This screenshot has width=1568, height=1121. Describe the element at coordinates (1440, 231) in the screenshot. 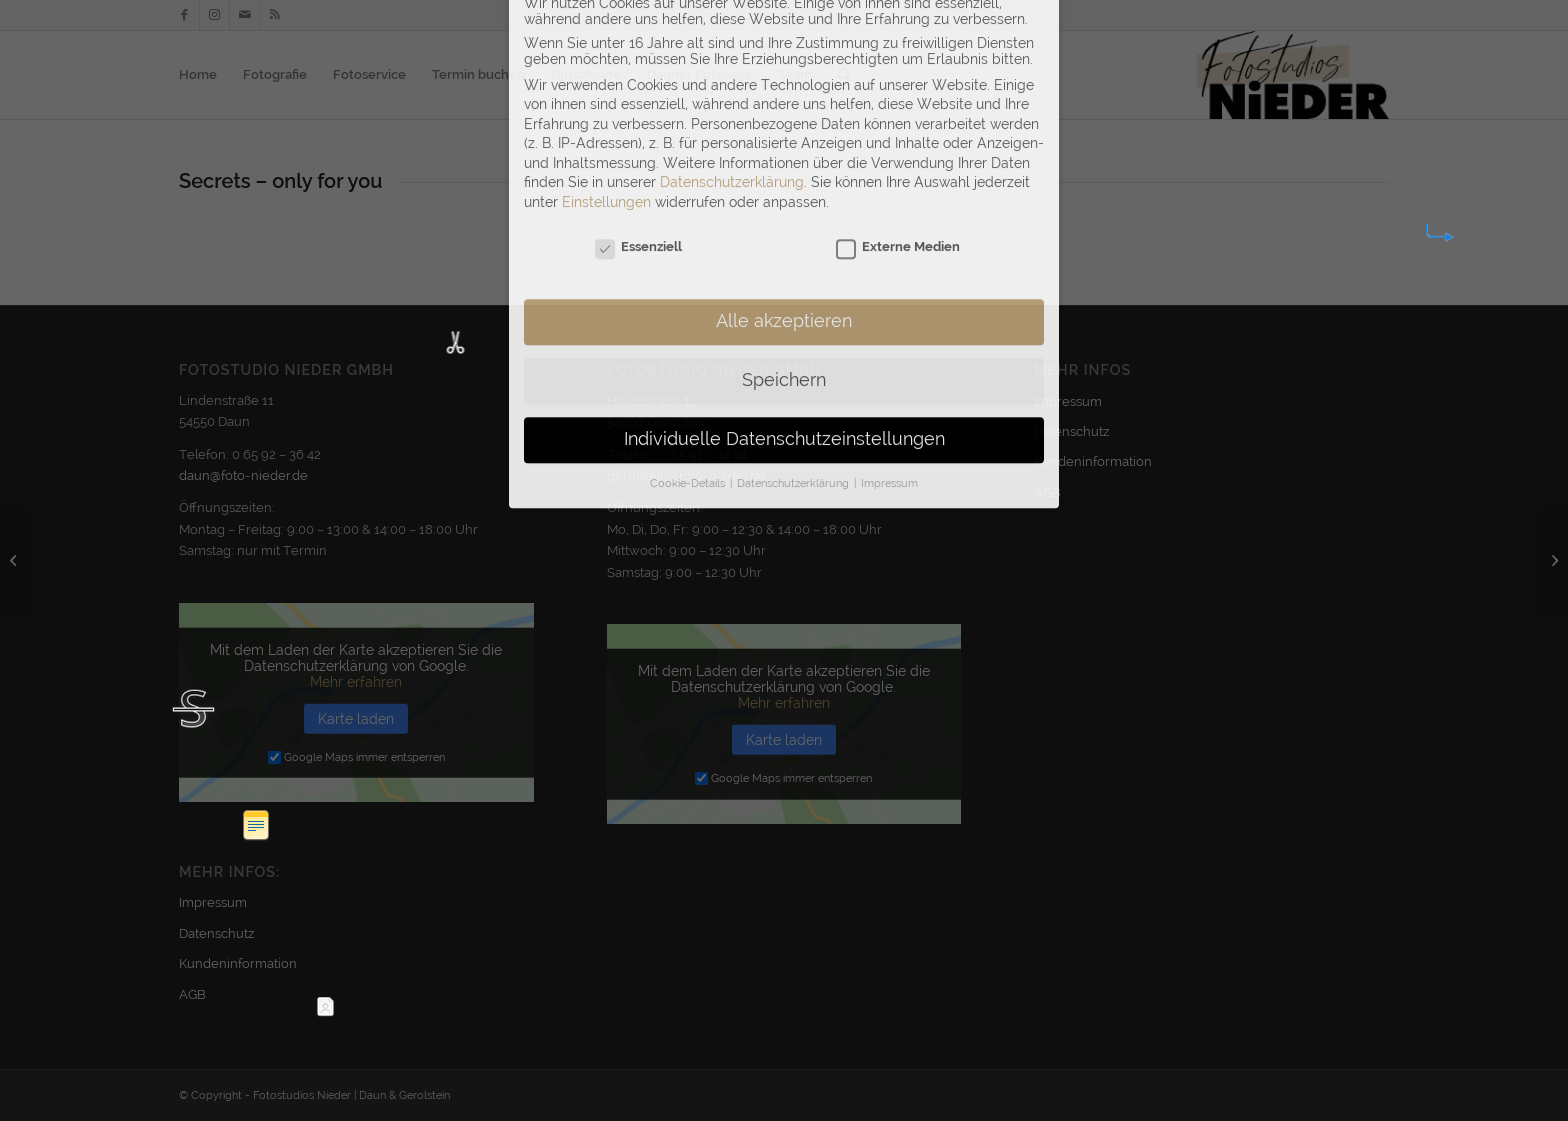

I see `forward an email to another recipient` at that location.